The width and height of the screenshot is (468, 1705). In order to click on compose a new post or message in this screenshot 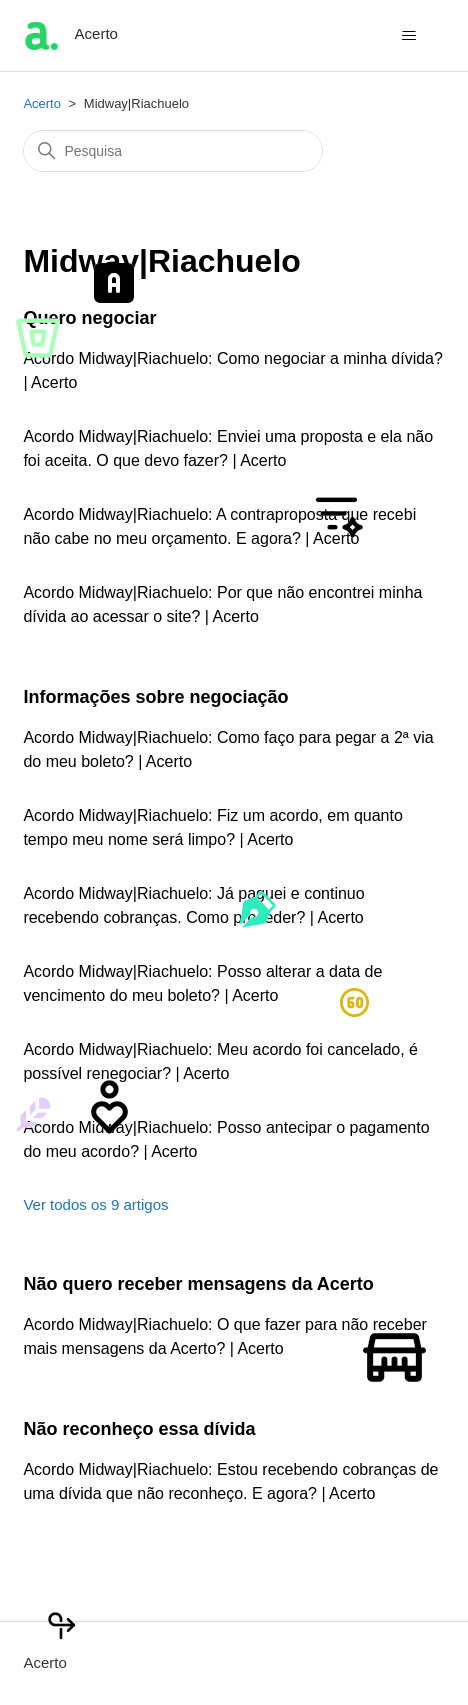, I will do `click(33, 1114)`.